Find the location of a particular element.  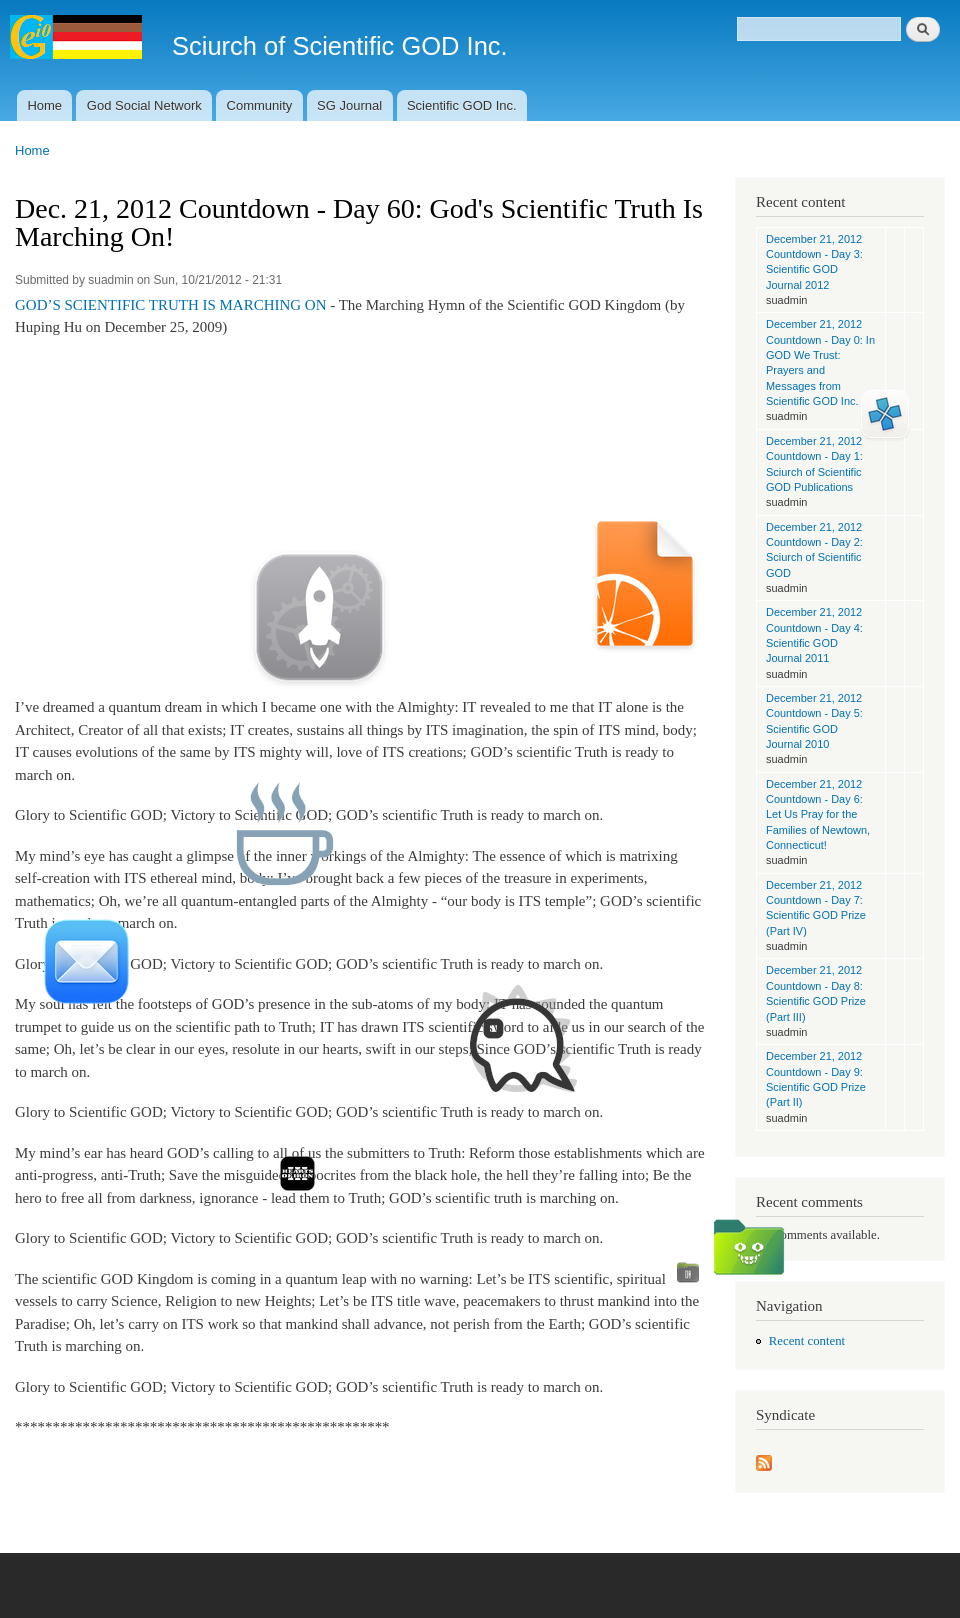

open dino messaging app is located at coordinates (523, 1038).